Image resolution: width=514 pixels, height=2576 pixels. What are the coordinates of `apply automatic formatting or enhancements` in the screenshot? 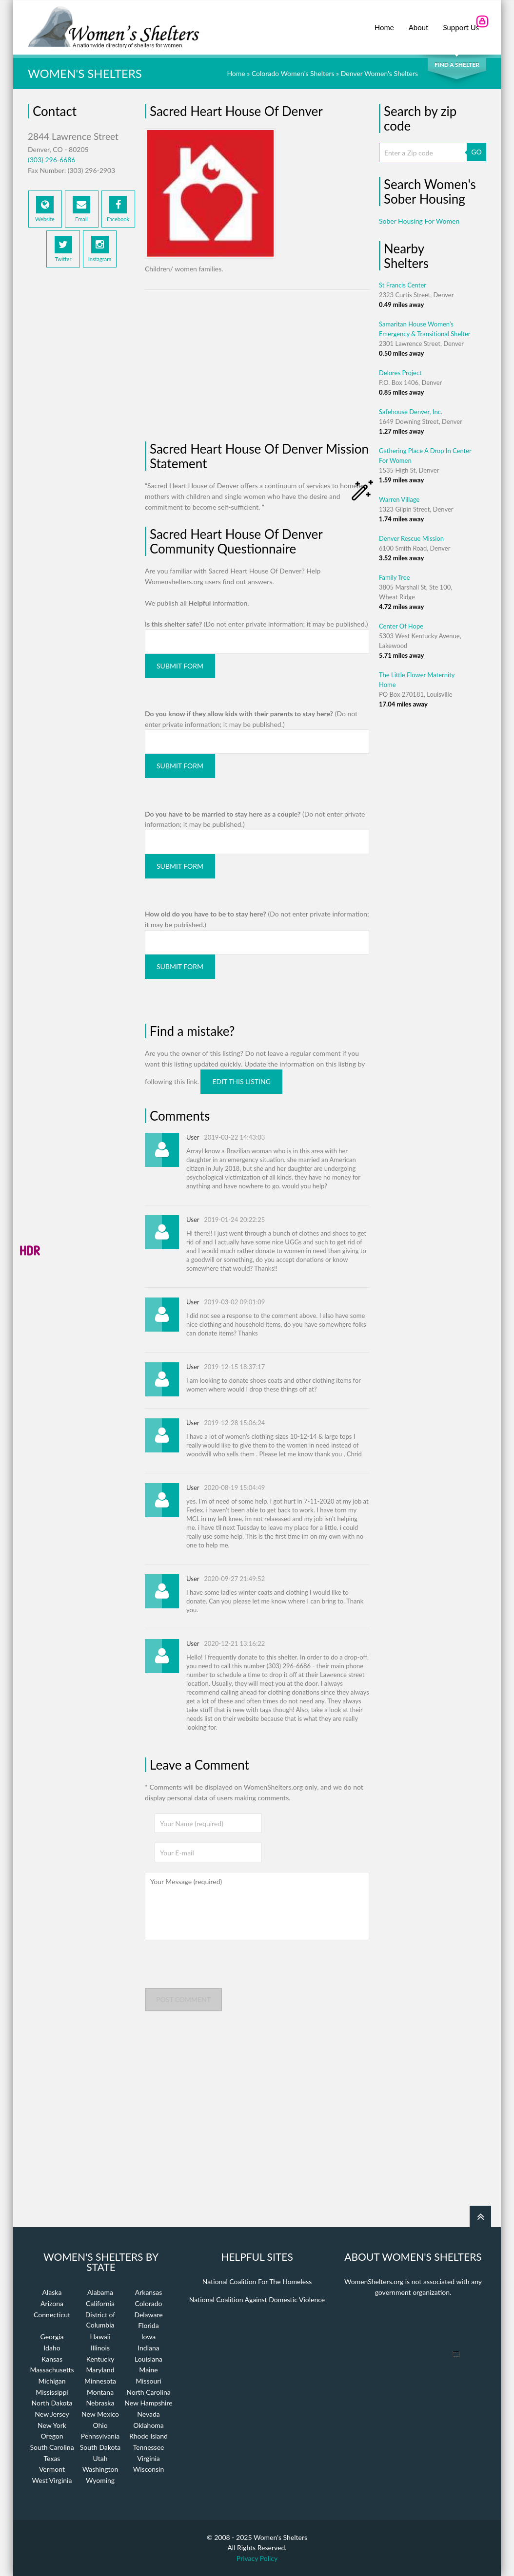 It's located at (362, 491).